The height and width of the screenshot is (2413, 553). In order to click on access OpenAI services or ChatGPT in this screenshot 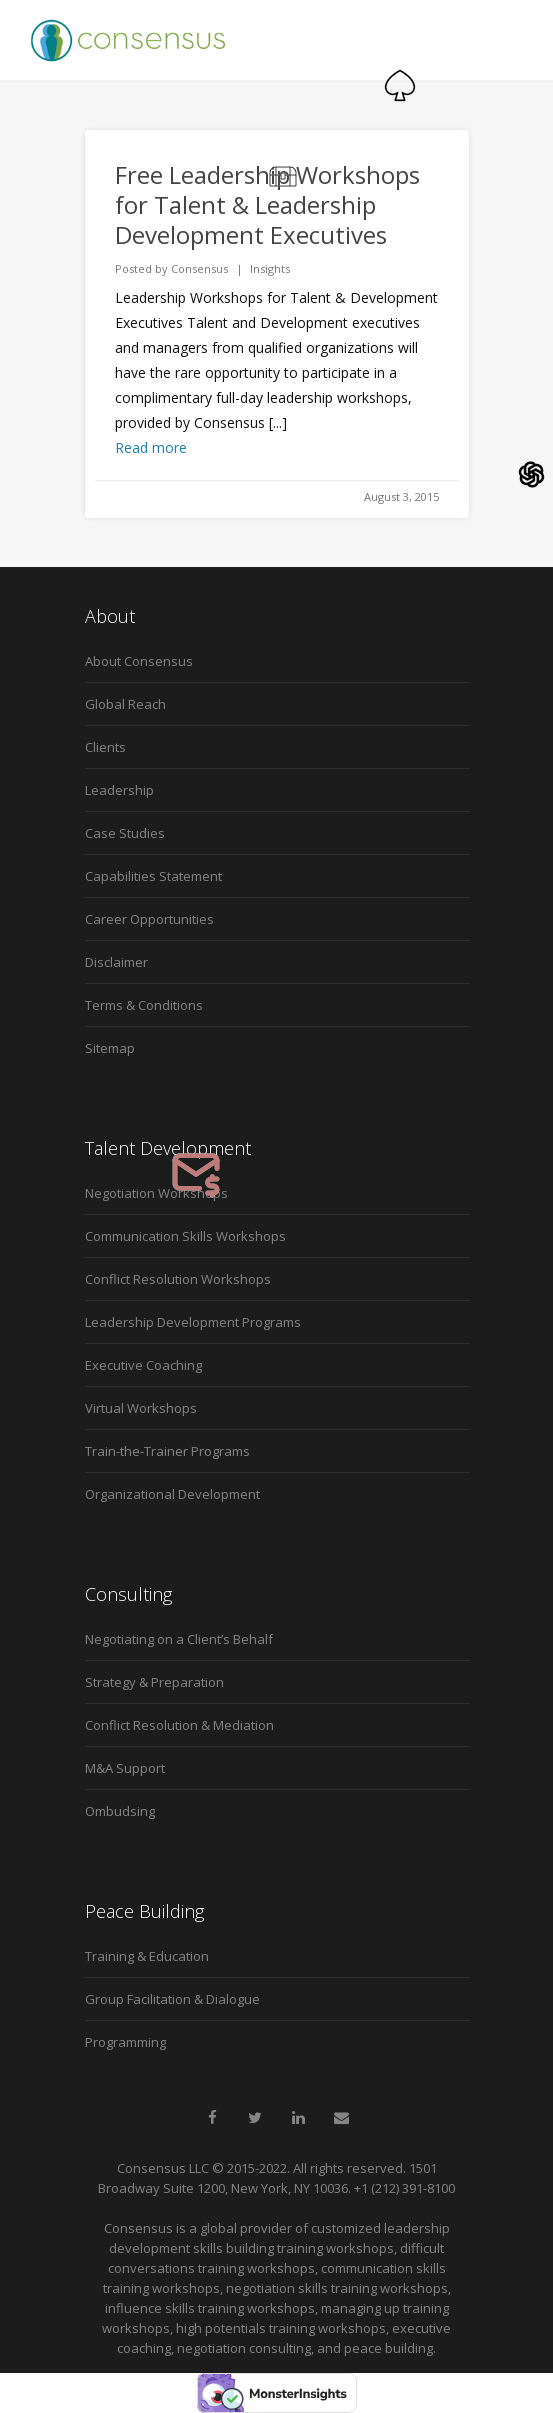, I will do `click(531, 474)`.